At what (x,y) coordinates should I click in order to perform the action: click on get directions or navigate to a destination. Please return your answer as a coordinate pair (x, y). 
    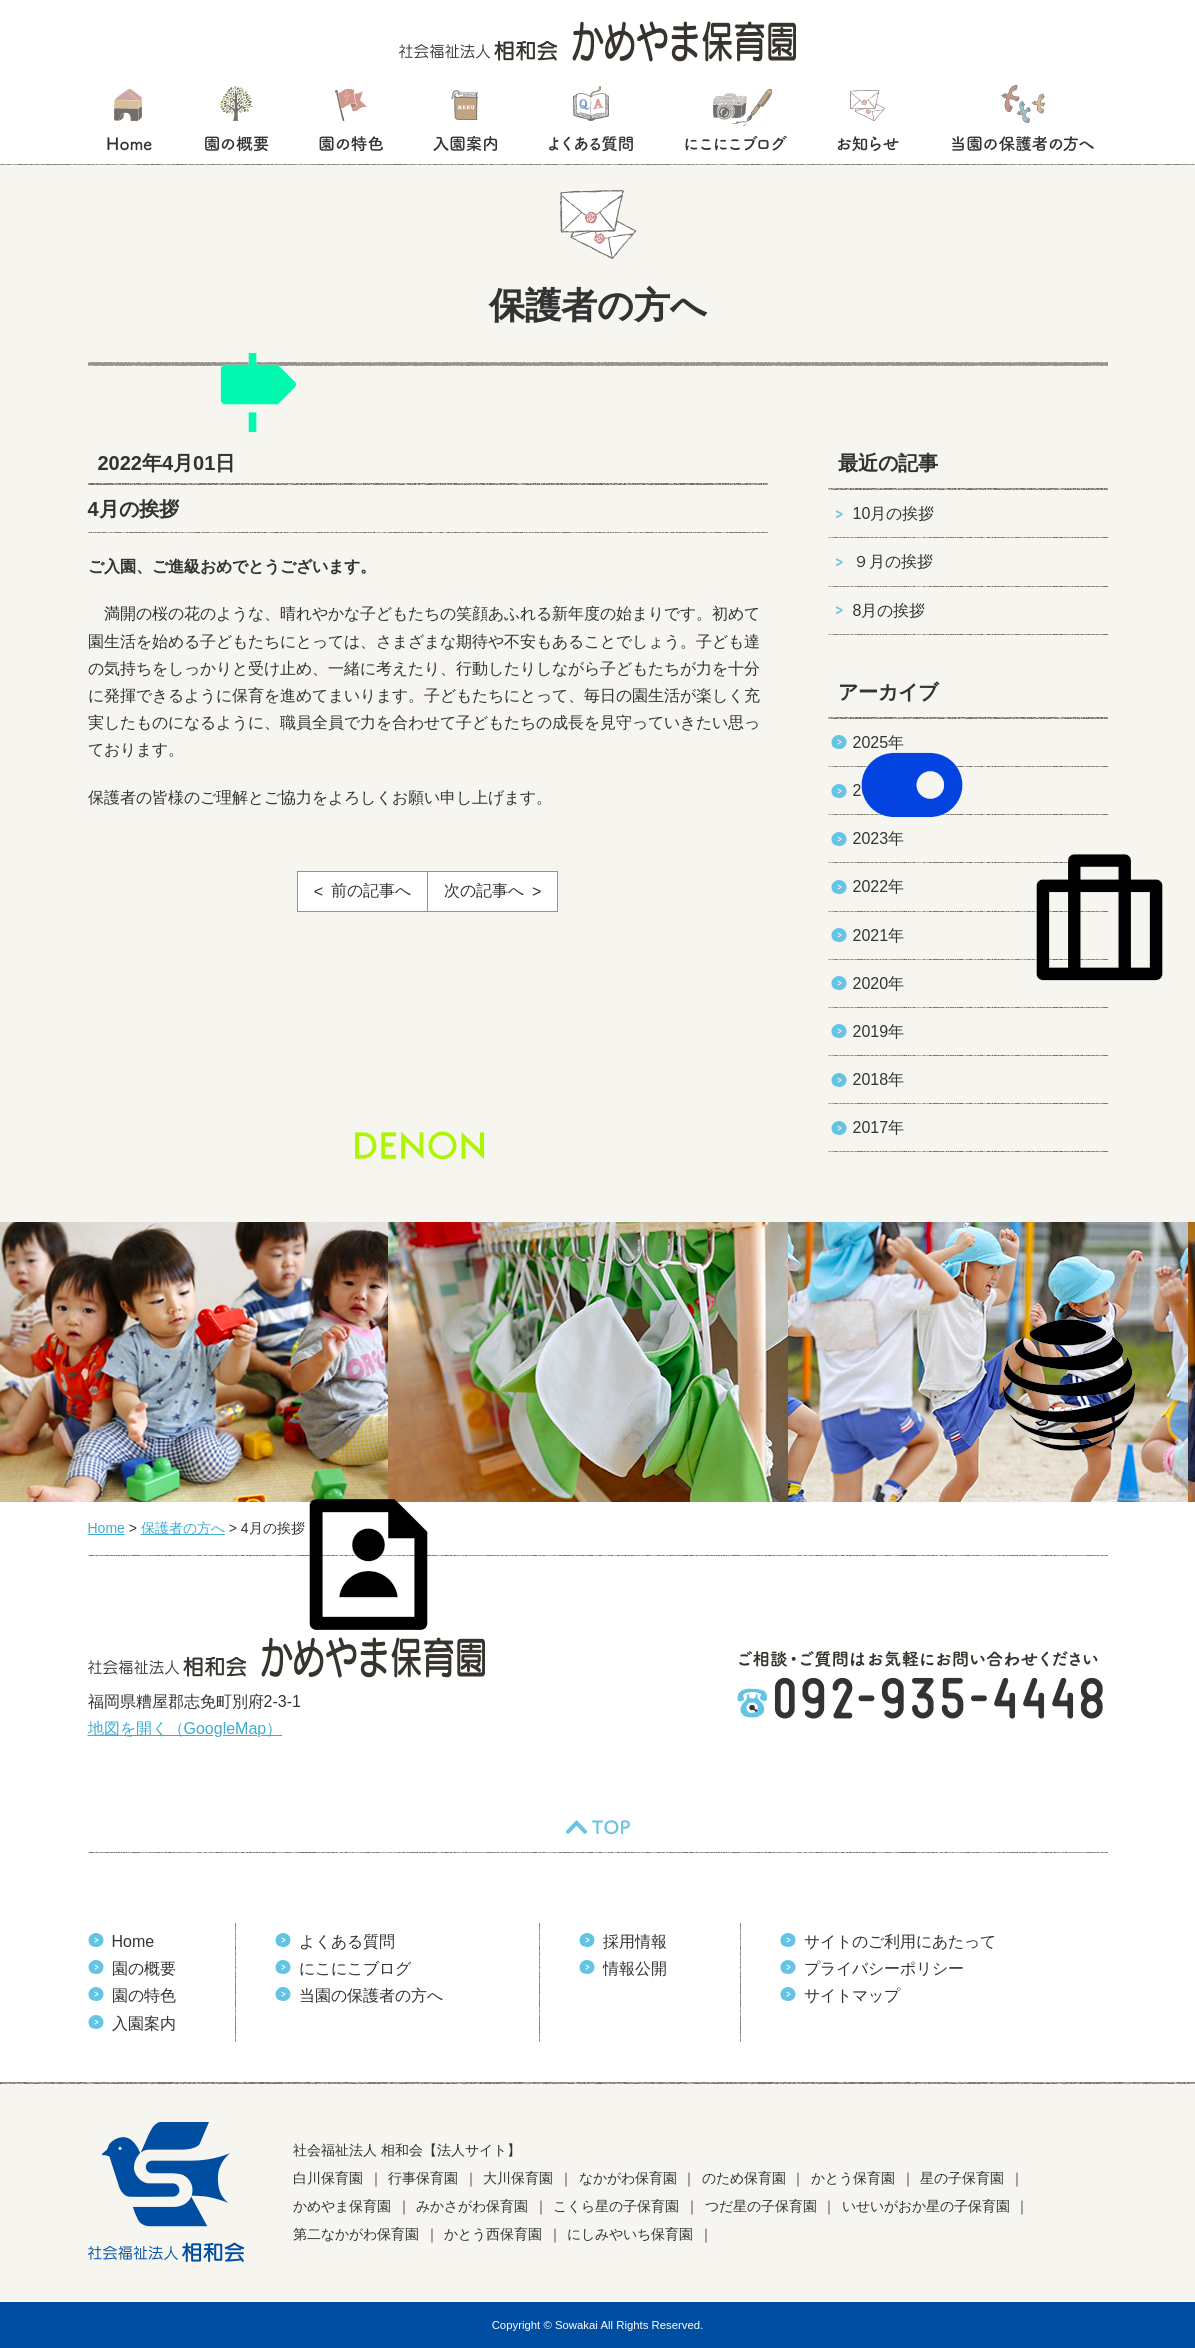
    Looking at the image, I should click on (256, 392).